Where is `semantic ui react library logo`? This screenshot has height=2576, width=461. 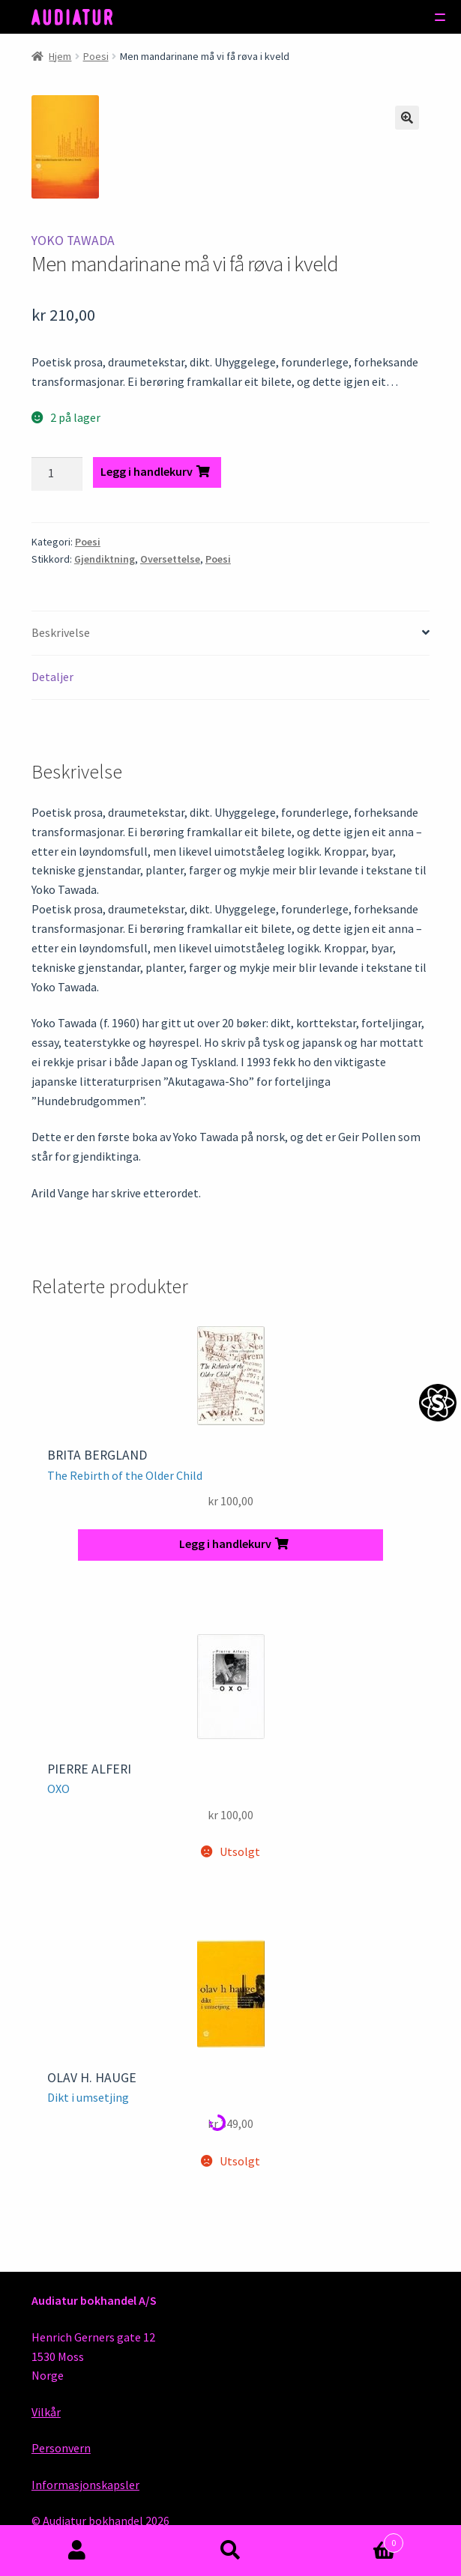
semantic ui react library logo is located at coordinates (438, 1403).